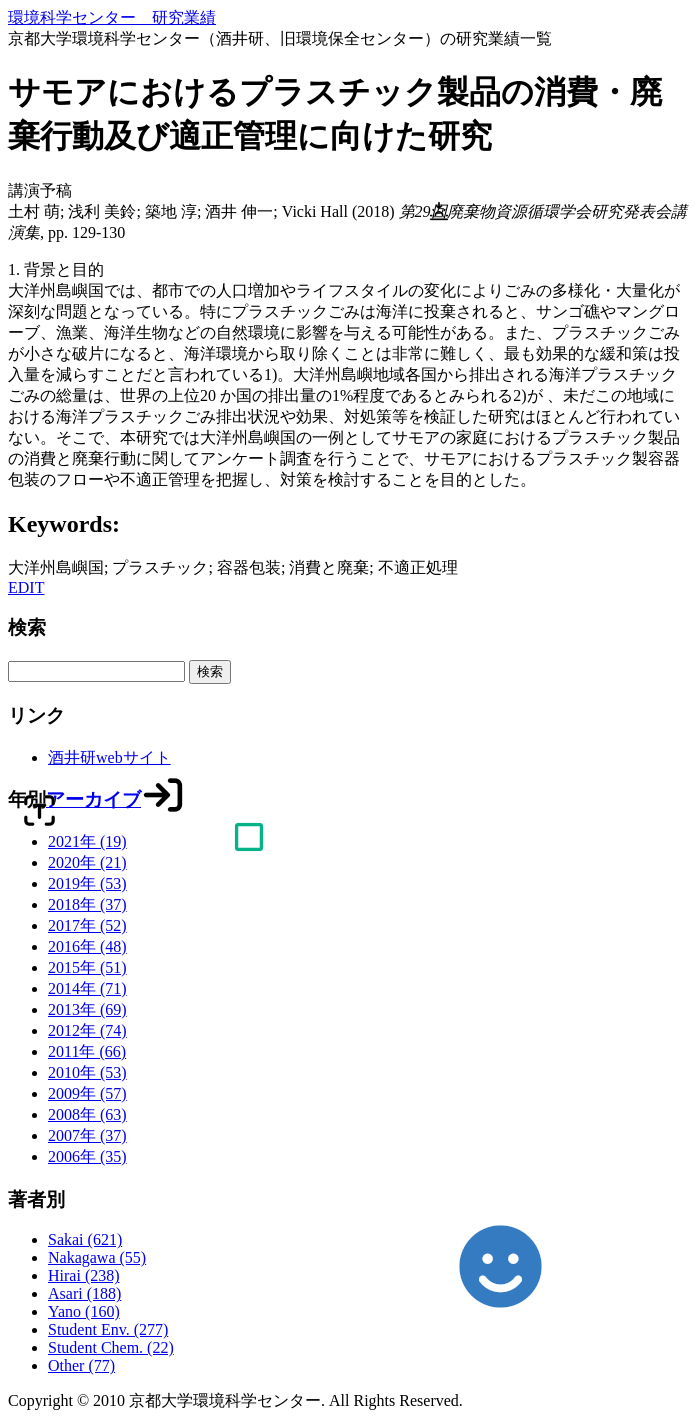 Image resolution: width=696 pixels, height=1420 pixels. Describe the element at coordinates (163, 795) in the screenshot. I see `sign in to your account` at that location.